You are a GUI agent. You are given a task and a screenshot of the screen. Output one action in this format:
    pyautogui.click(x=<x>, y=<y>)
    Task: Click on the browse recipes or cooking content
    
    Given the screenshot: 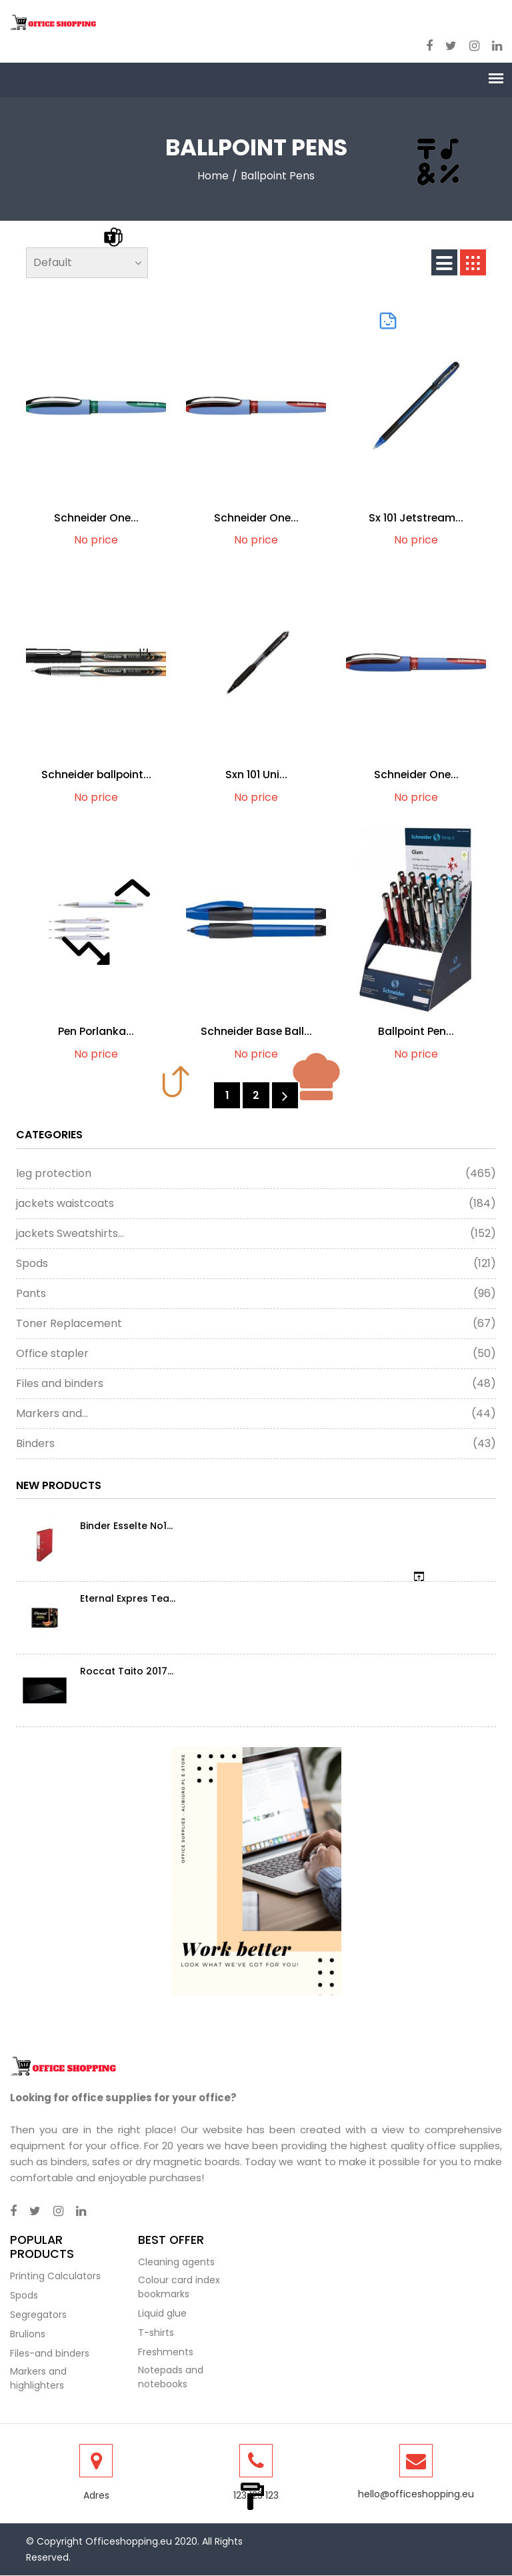 What is the action you would take?
    pyautogui.click(x=316, y=1076)
    